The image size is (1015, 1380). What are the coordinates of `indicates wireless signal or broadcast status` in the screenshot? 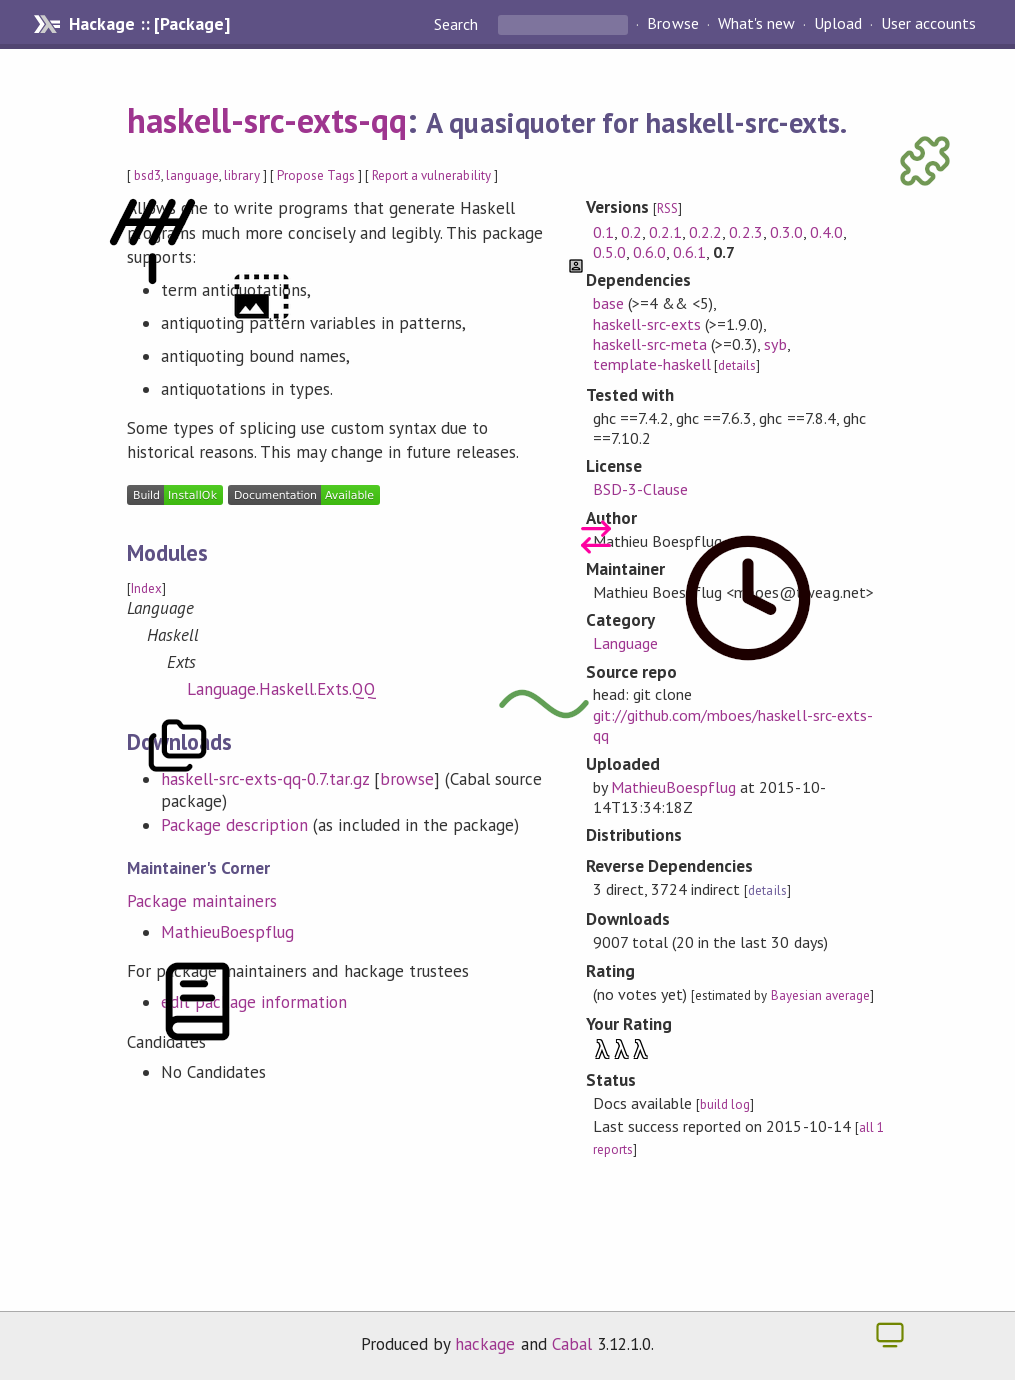 It's located at (152, 241).